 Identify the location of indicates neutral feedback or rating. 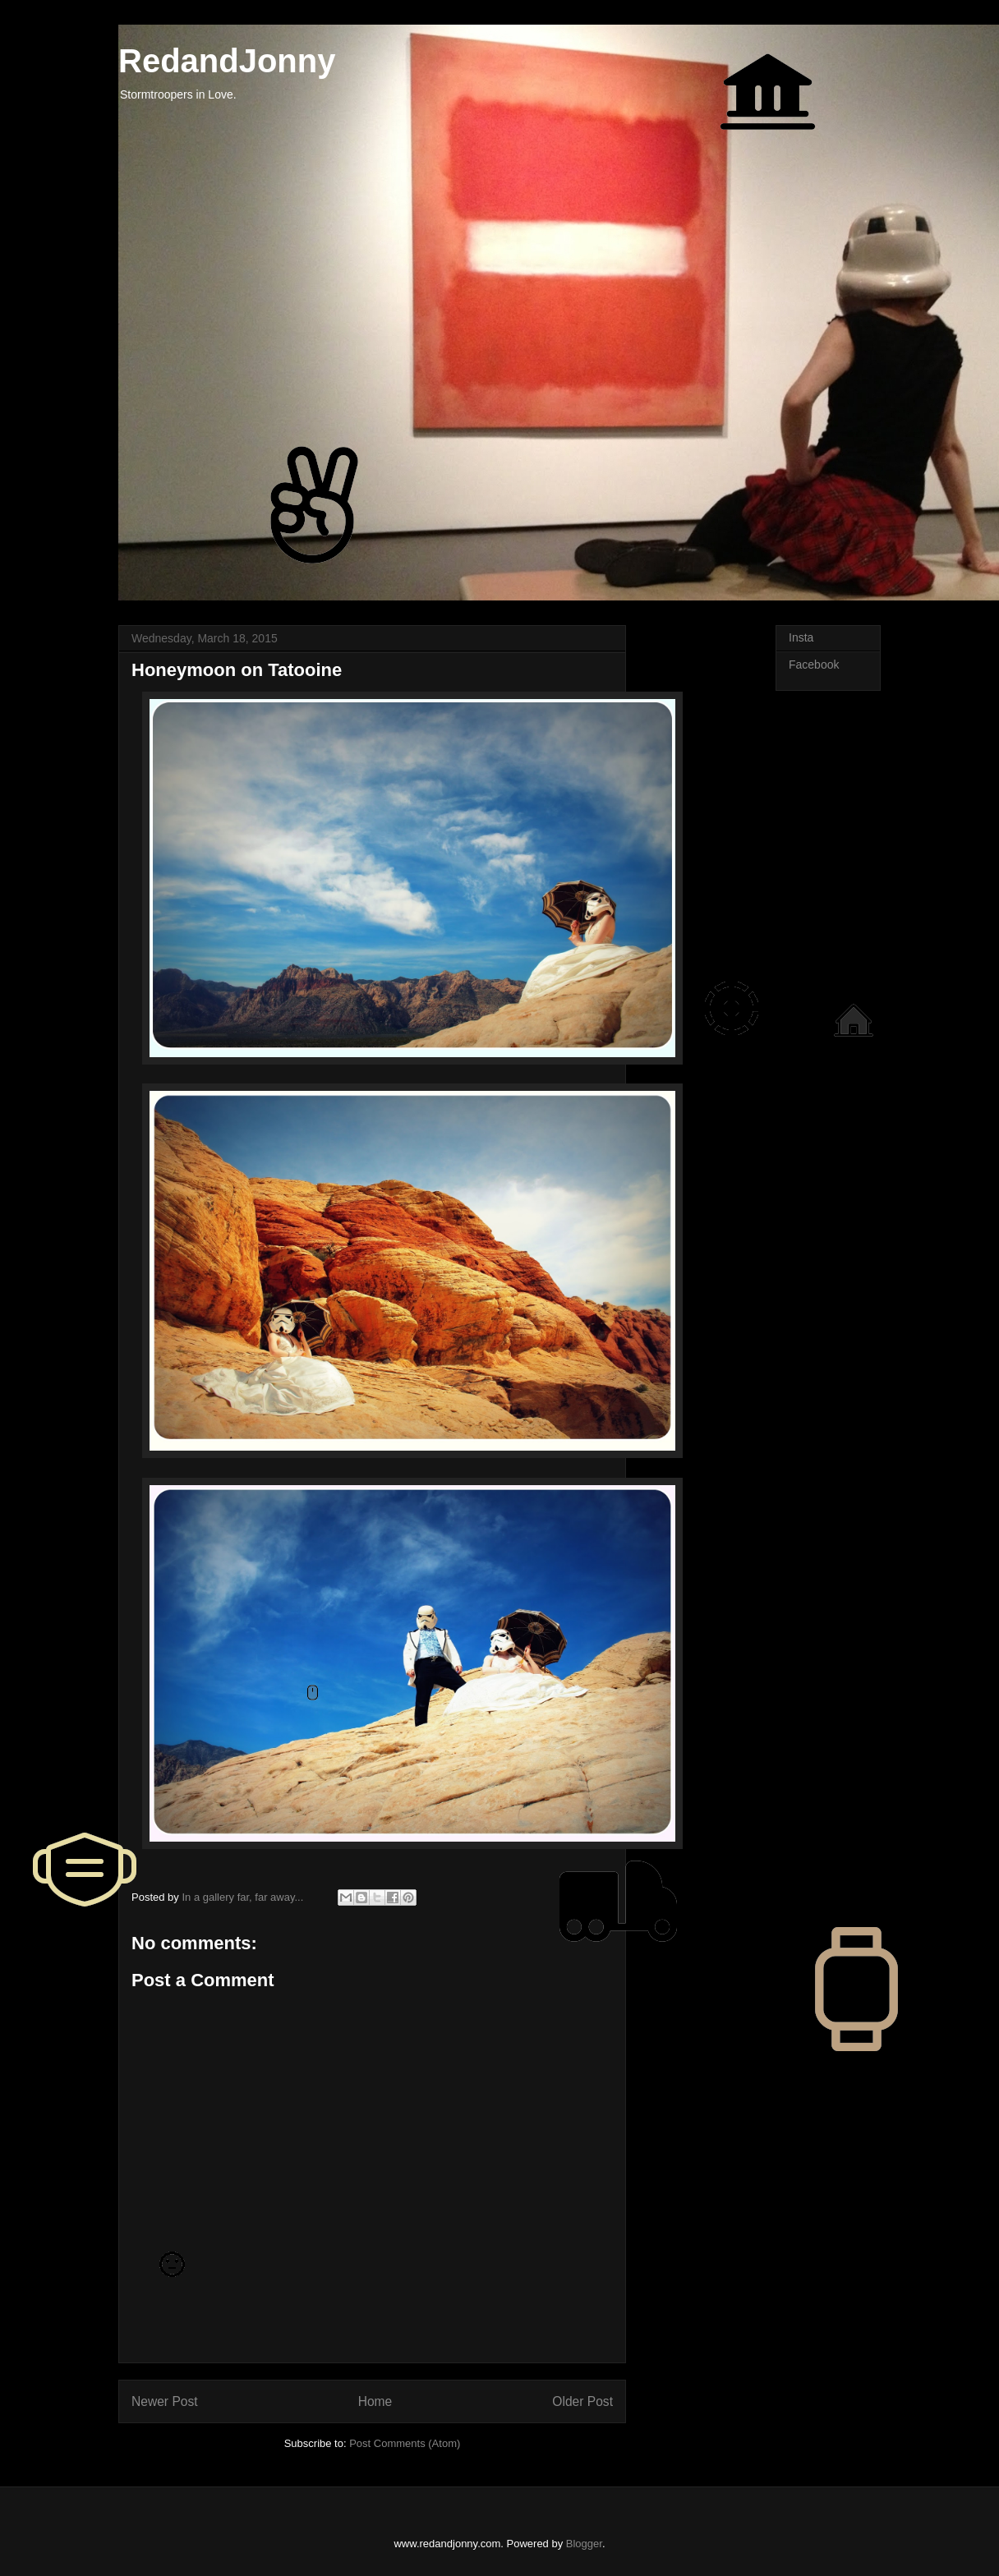
(172, 2264).